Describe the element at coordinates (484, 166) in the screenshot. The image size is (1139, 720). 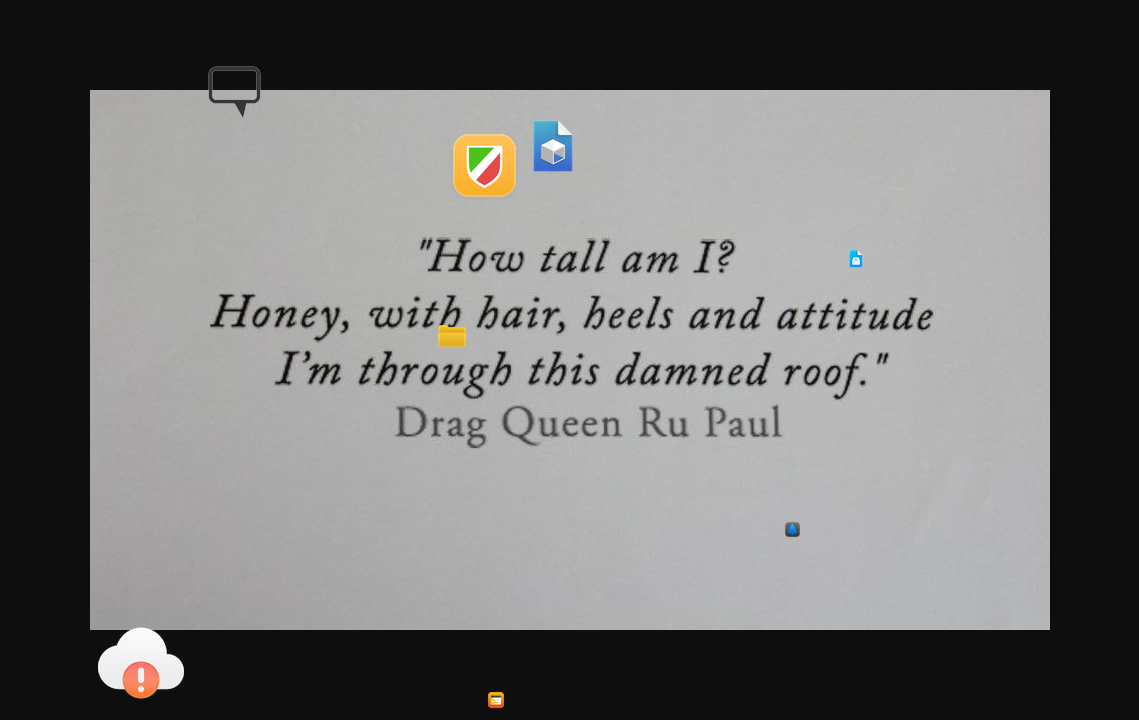
I see `open gufw firewall settings` at that location.